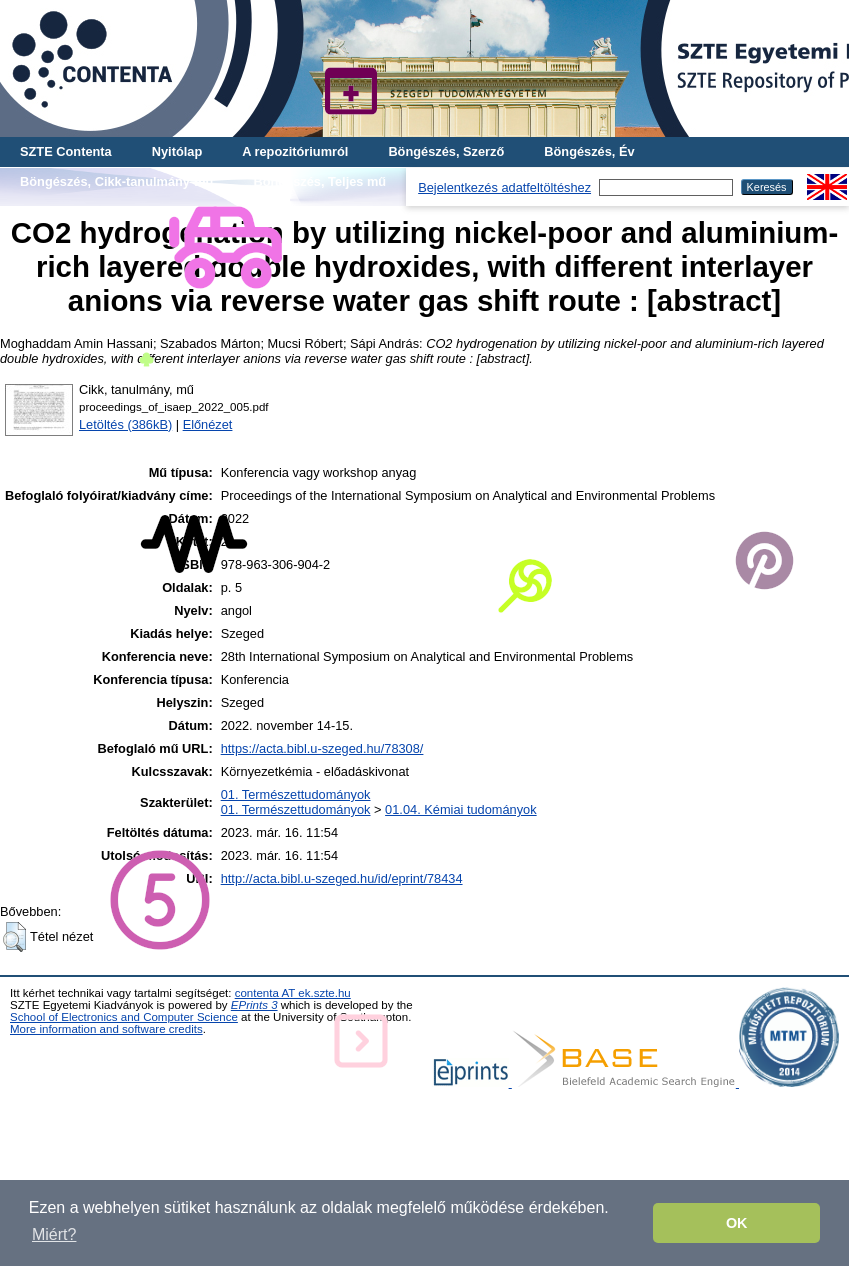 Image resolution: width=849 pixels, height=1266 pixels. What do you see at coordinates (361, 1041) in the screenshot?
I see `navigate to the next item or page` at bounding box center [361, 1041].